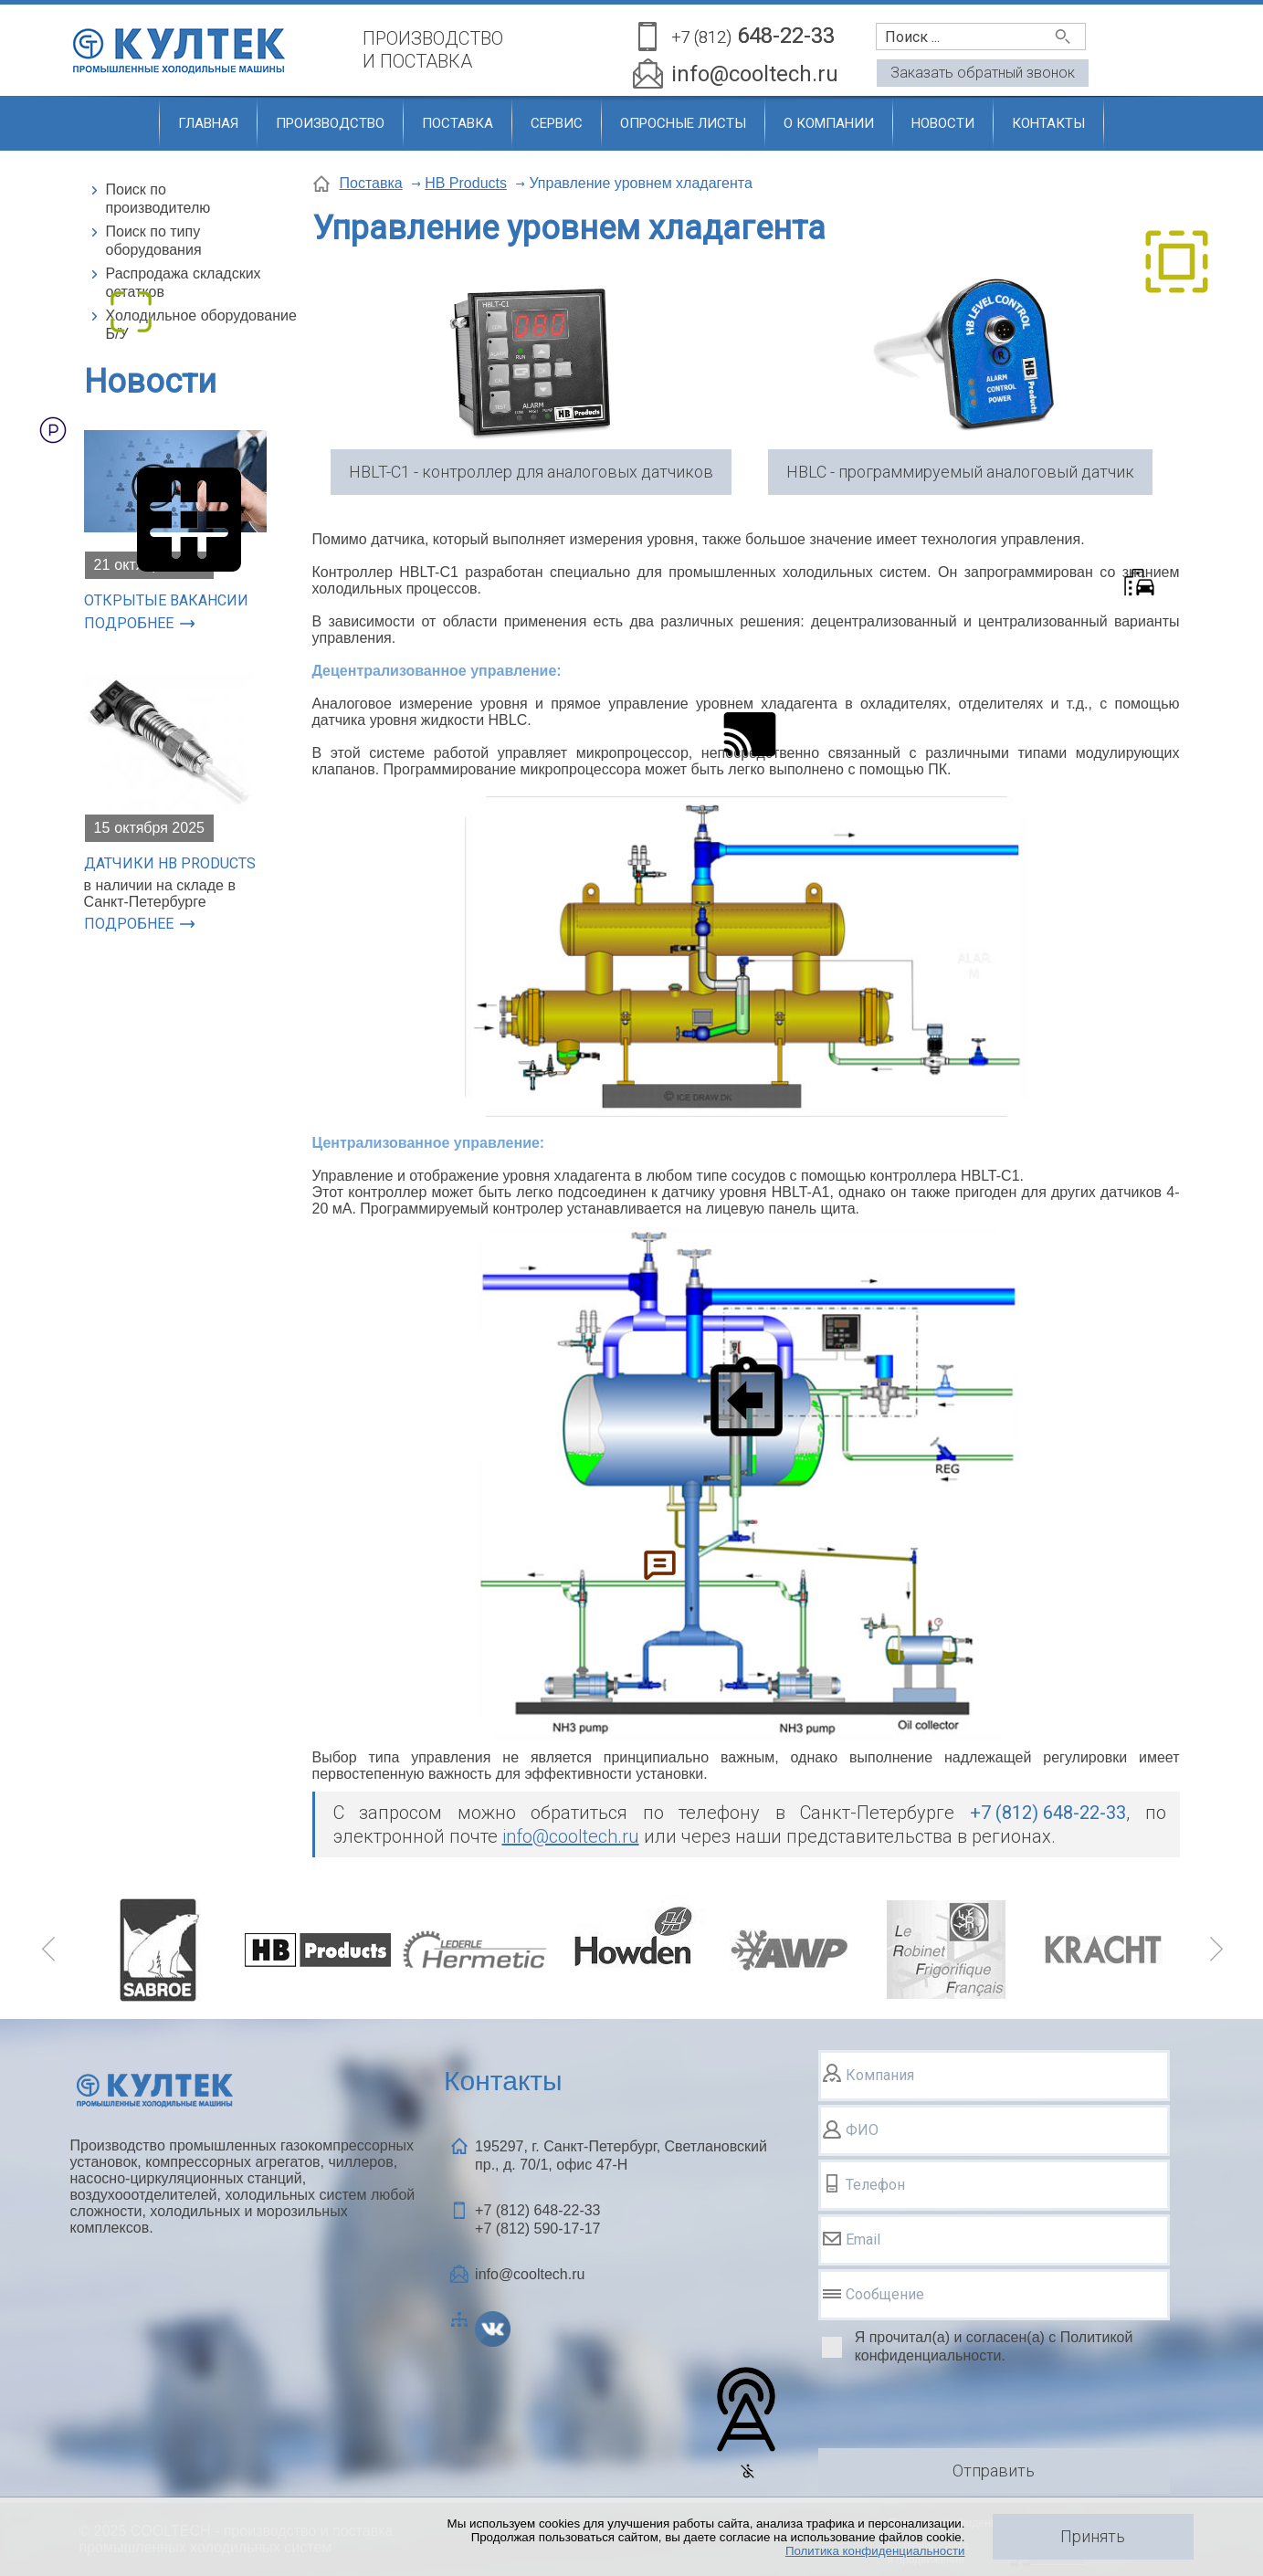  What do you see at coordinates (189, 520) in the screenshot?
I see `add or browse hashtags` at bounding box center [189, 520].